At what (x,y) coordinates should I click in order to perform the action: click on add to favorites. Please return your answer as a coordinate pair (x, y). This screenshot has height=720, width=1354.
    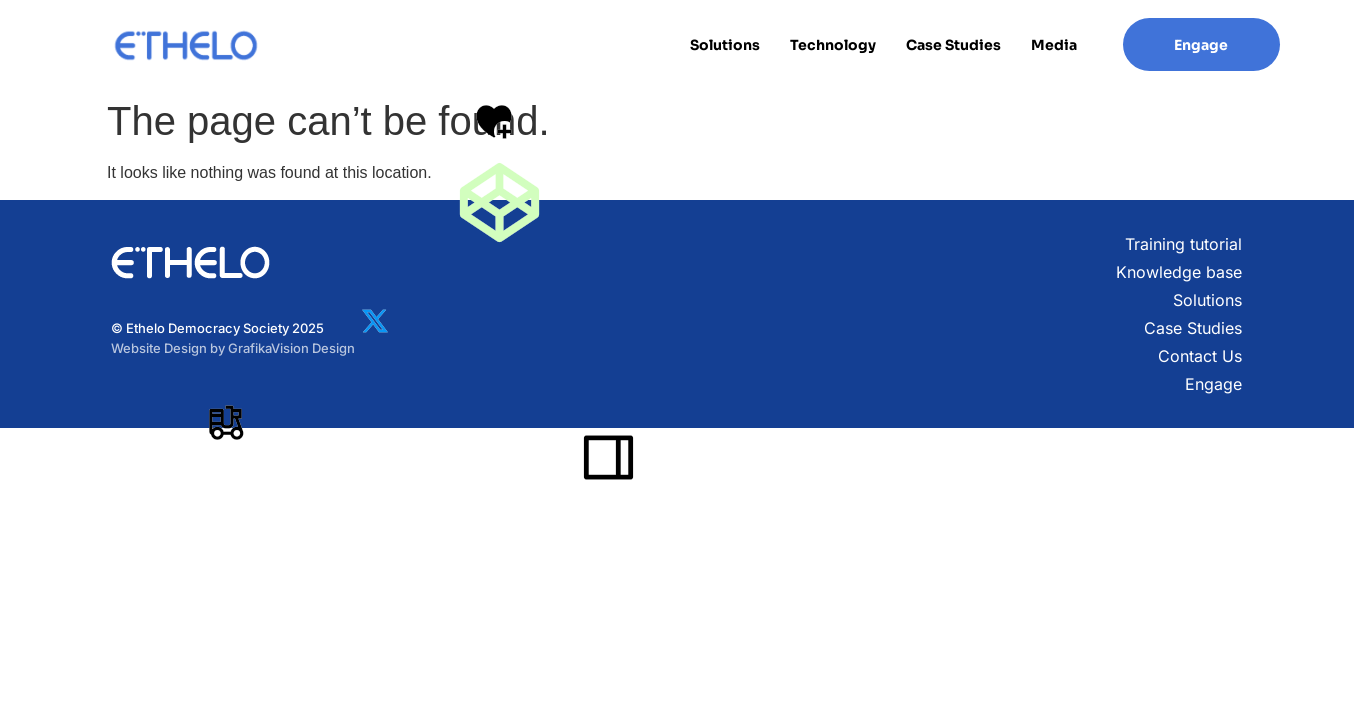
    Looking at the image, I should click on (494, 121).